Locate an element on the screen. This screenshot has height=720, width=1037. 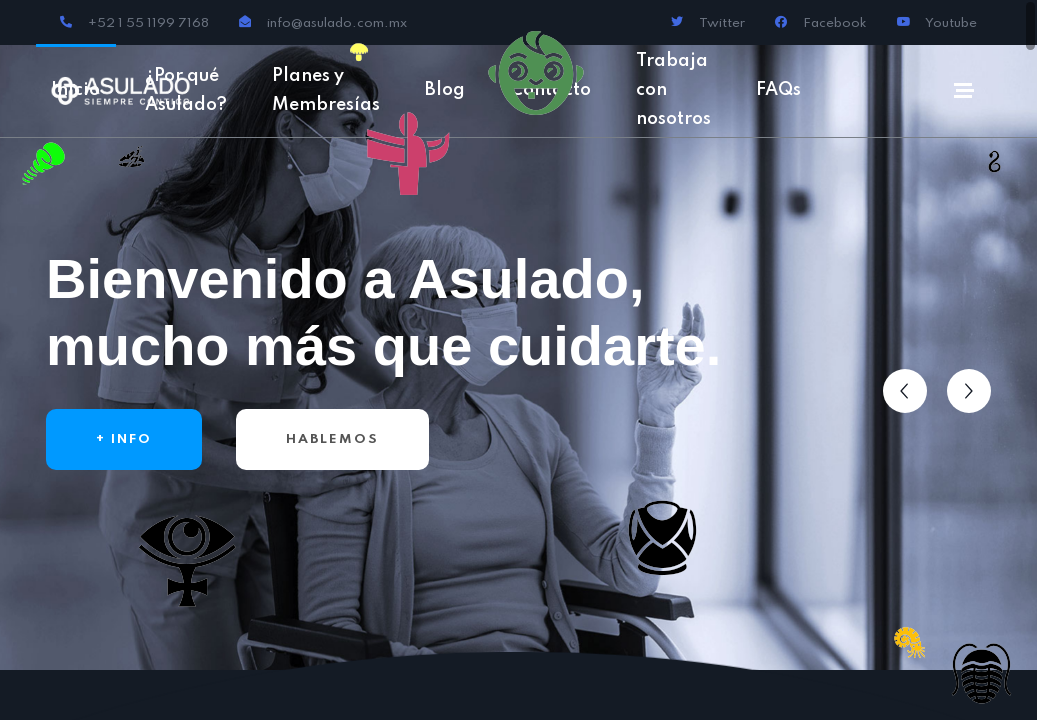
access parenting or baby-related features is located at coordinates (536, 73).